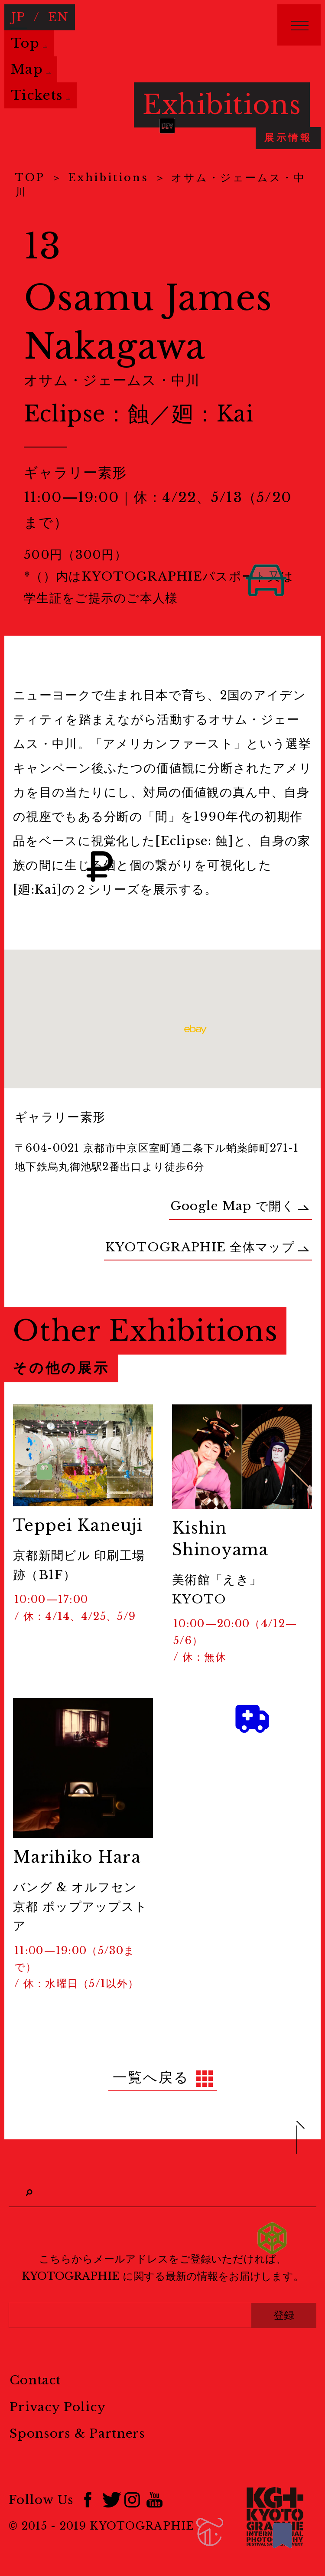 Image resolution: width=325 pixels, height=2576 pixels. I want to click on request emergency medical services, so click(252, 1718).